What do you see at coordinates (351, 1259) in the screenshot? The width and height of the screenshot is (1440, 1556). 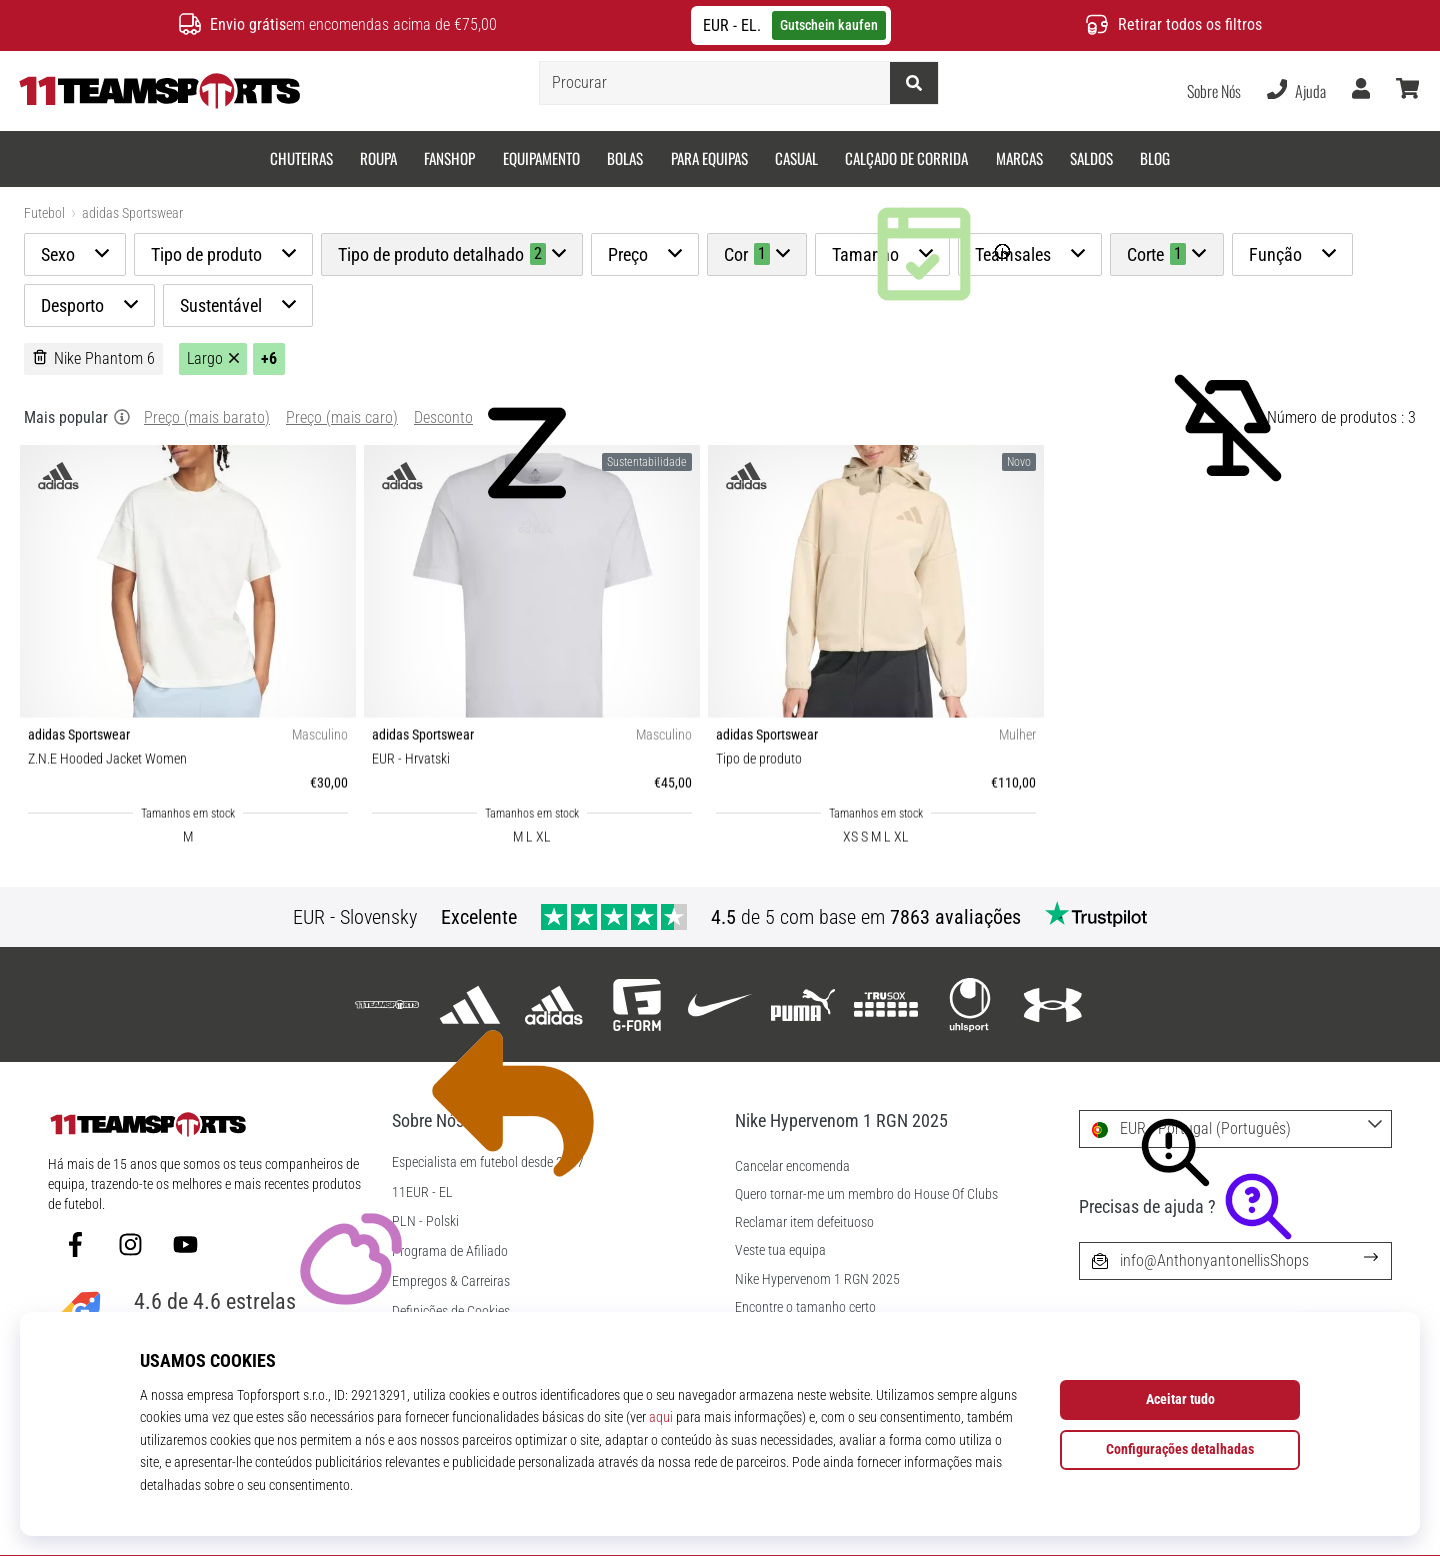 I see `open weibo app` at bounding box center [351, 1259].